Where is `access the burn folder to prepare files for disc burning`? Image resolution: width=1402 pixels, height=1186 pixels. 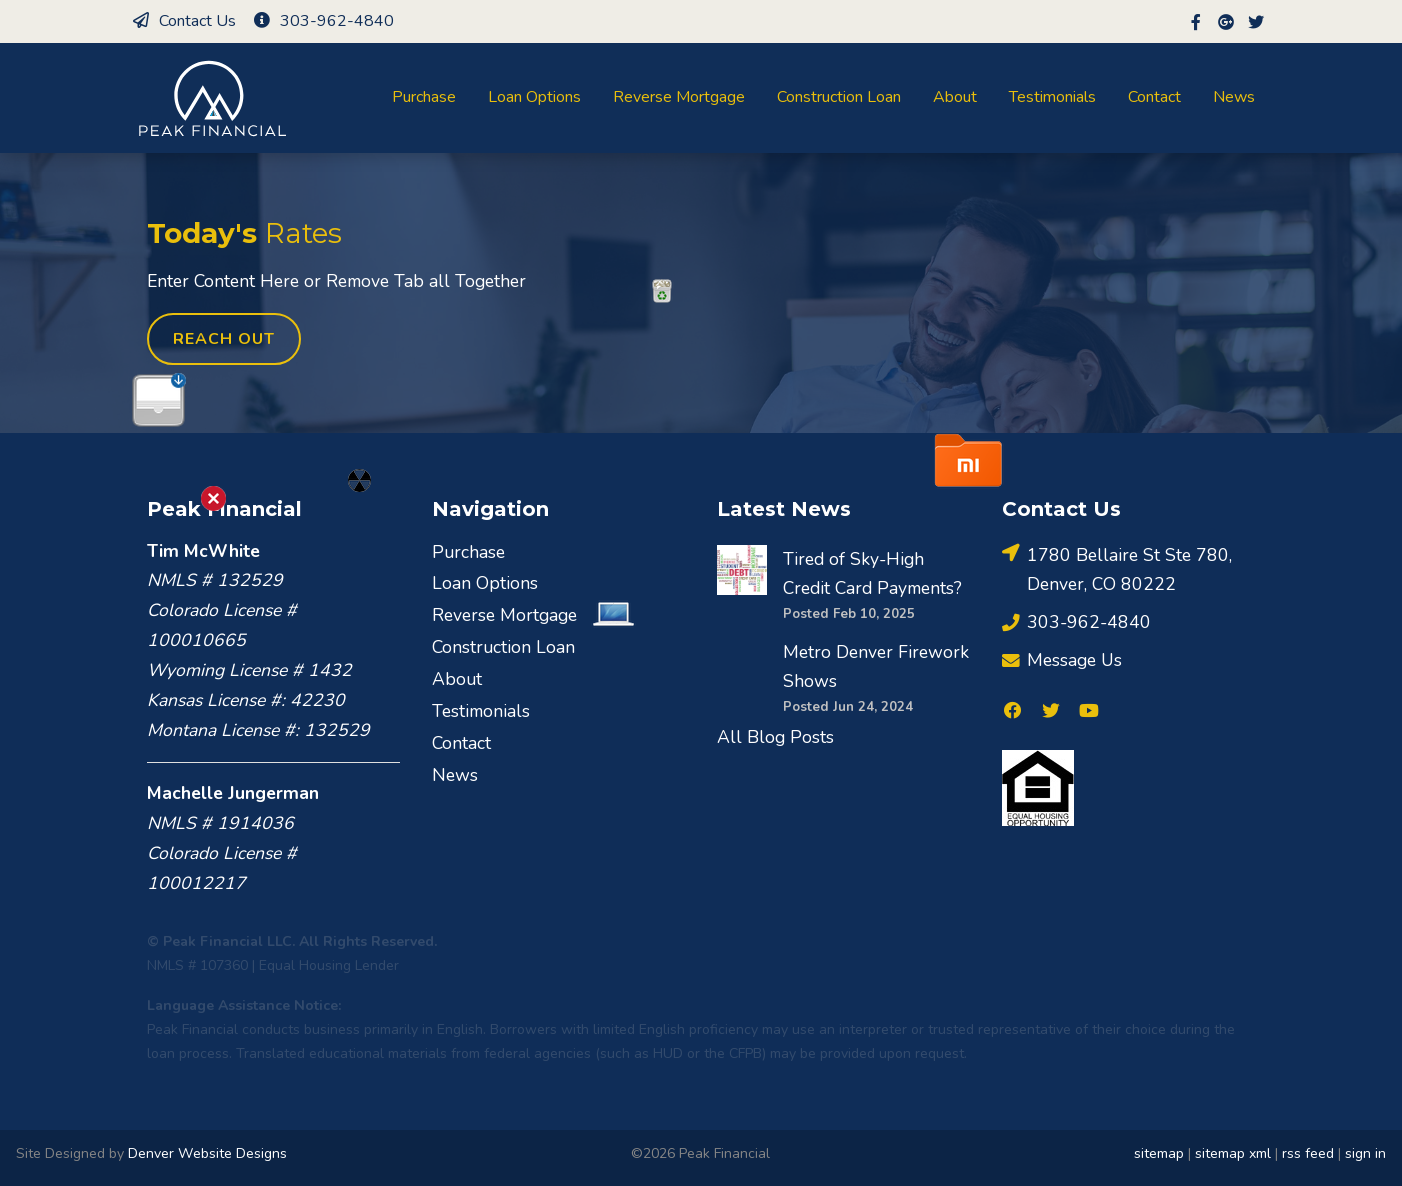 access the burn folder to prepare files for disc burning is located at coordinates (359, 480).